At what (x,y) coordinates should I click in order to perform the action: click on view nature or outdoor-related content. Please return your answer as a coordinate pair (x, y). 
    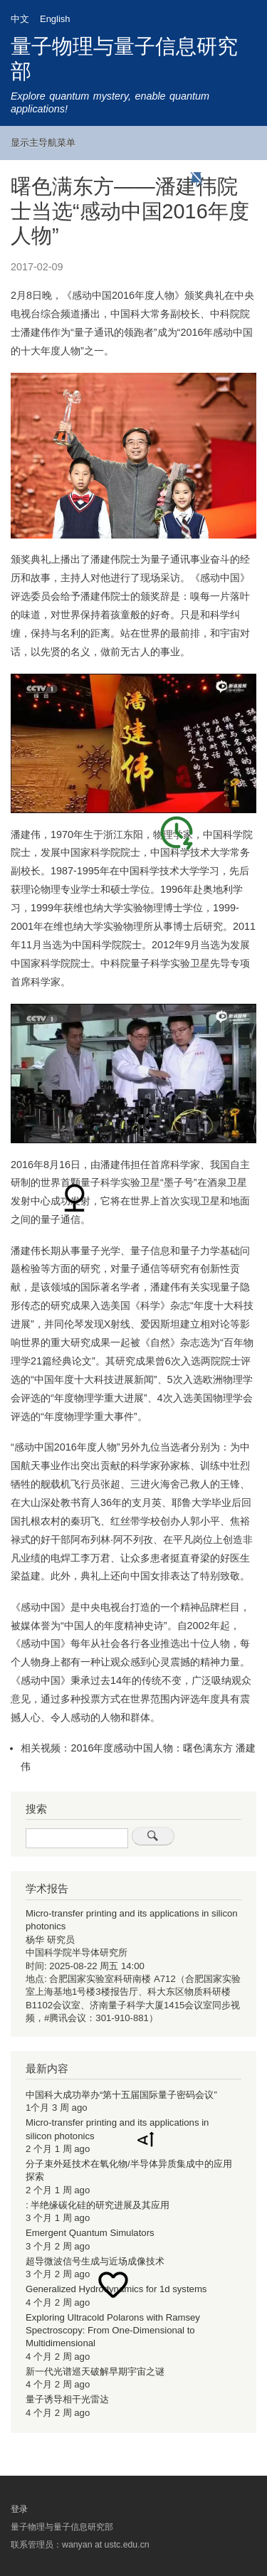
    Looking at the image, I should click on (74, 1197).